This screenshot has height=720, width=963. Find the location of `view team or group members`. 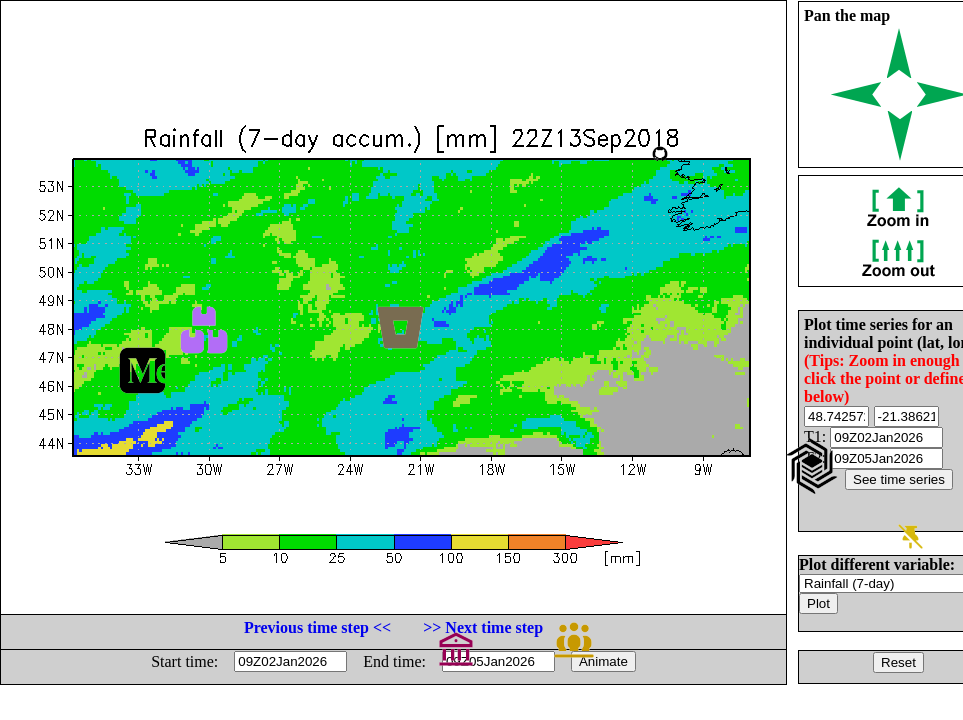

view team or group members is located at coordinates (574, 640).